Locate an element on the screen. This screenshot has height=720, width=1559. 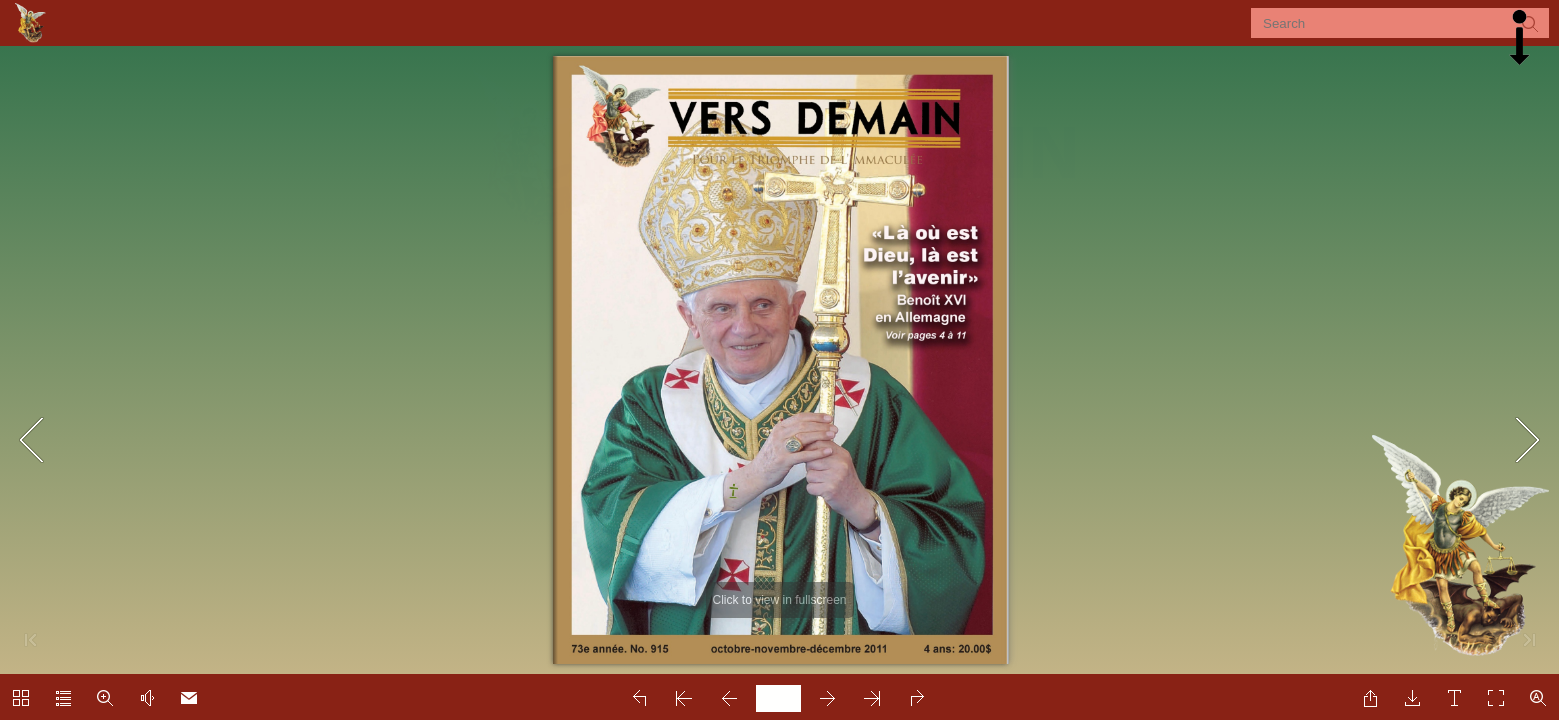
indicates a falling or dropping action in gameplay is located at coordinates (1519, 37).